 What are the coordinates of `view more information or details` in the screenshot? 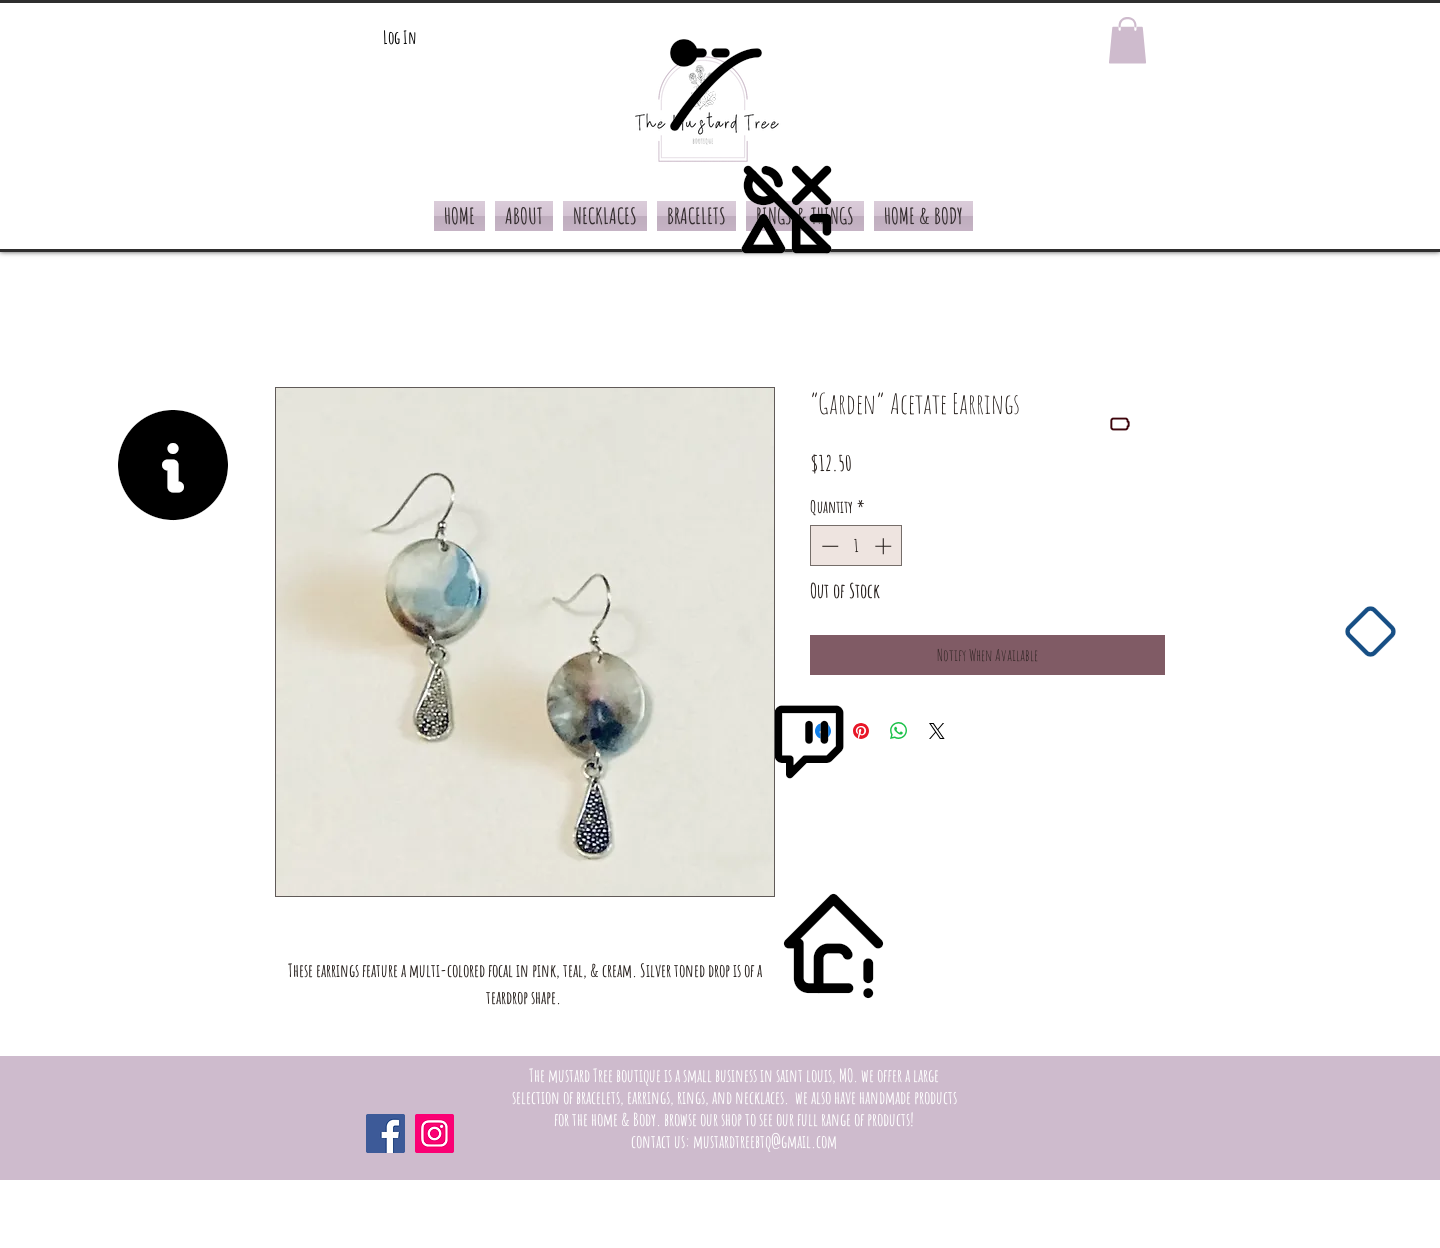 It's located at (173, 465).